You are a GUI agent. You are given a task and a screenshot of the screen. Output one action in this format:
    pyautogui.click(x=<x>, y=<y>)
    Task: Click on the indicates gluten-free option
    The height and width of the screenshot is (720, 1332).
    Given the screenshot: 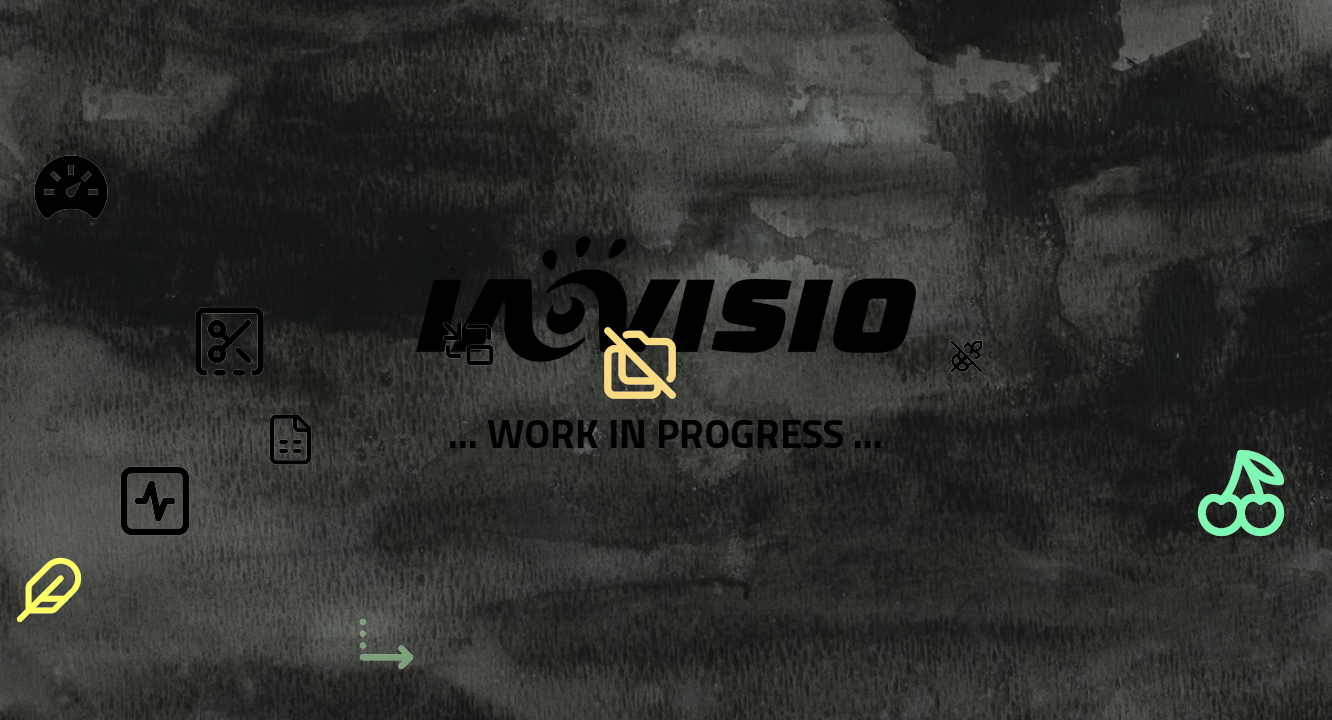 What is the action you would take?
    pyautogui.click(x=966, y=356)
    